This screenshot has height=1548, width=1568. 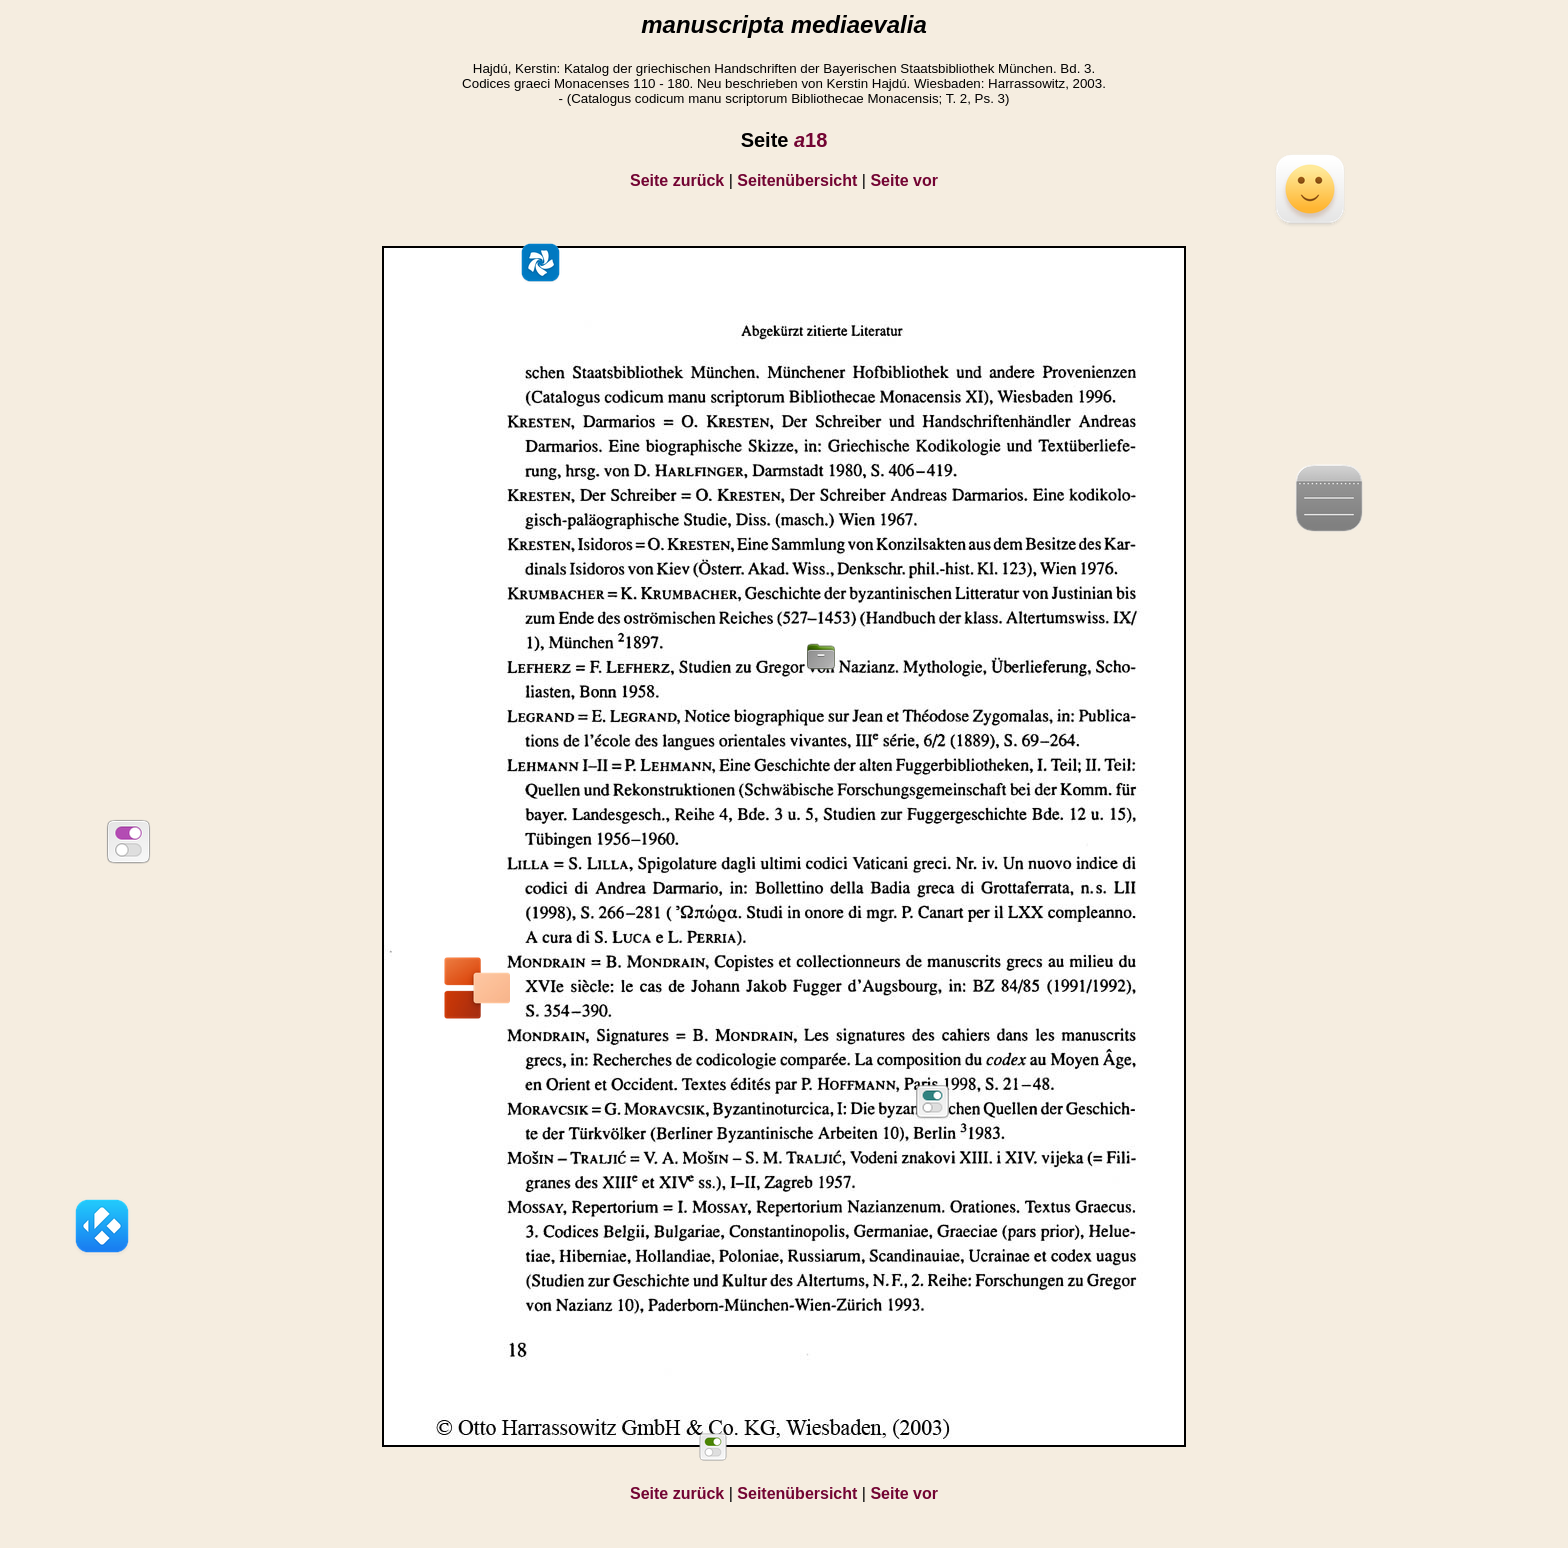 What do you see at coordinates (102, 1226) in the screenshot?
I see `open kodi media center` at bounding box center [102, 1226].